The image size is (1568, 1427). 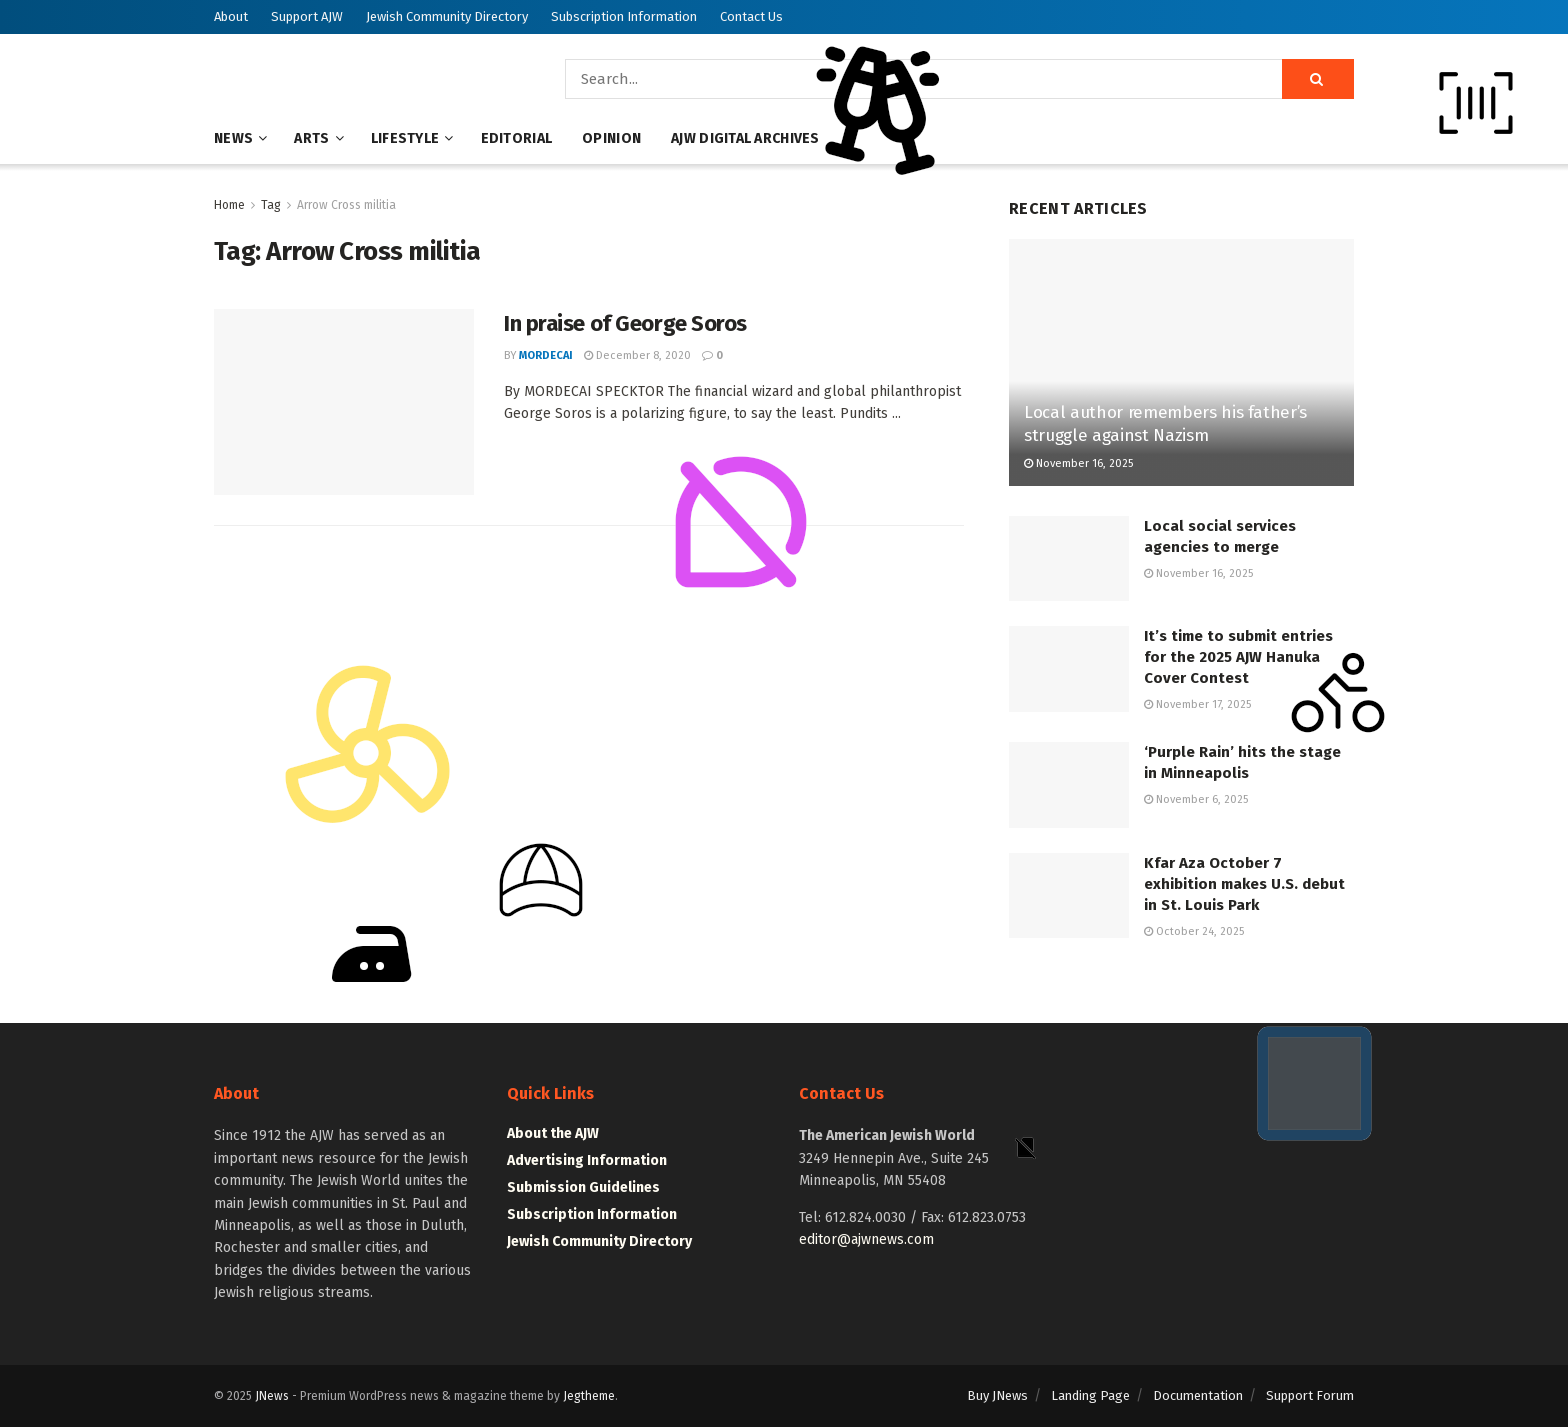 I want to click on select cycling as transportation mode, so click(x=1338, y=696).